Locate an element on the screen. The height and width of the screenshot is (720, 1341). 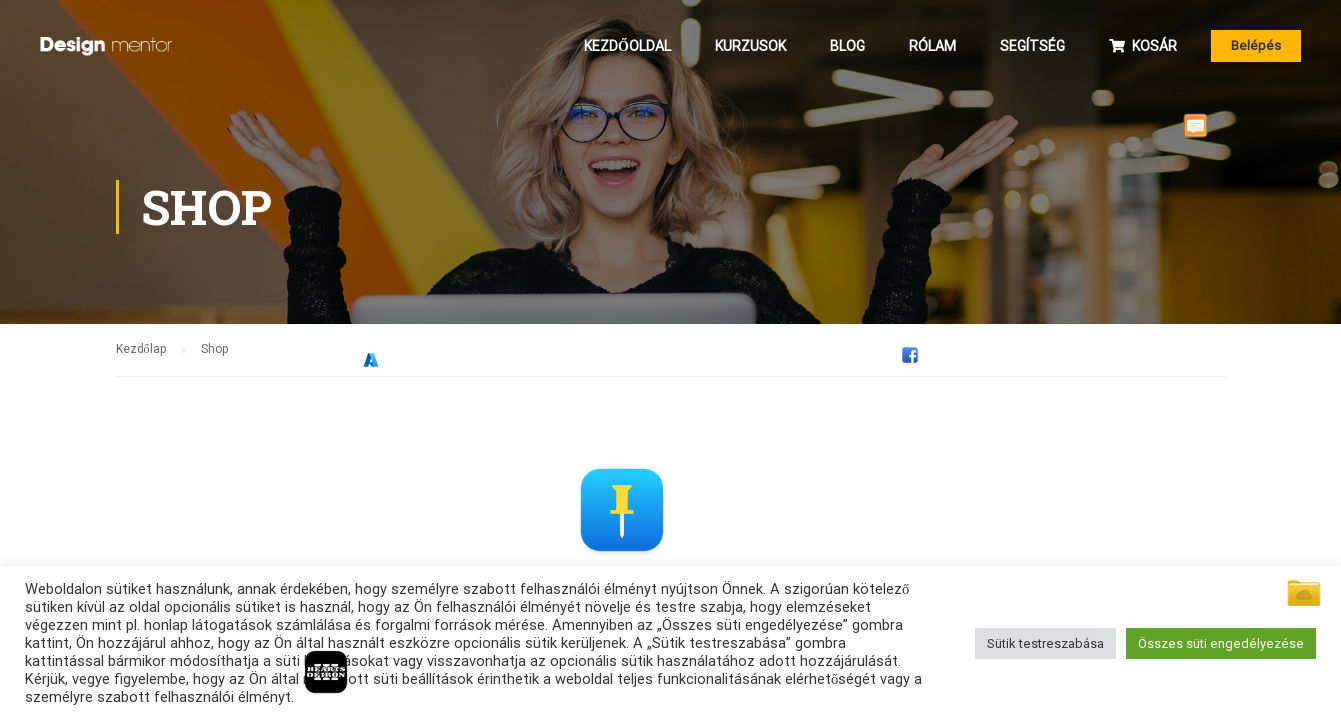
open Microsoft Azure portal is located at coordinates (371, 360).